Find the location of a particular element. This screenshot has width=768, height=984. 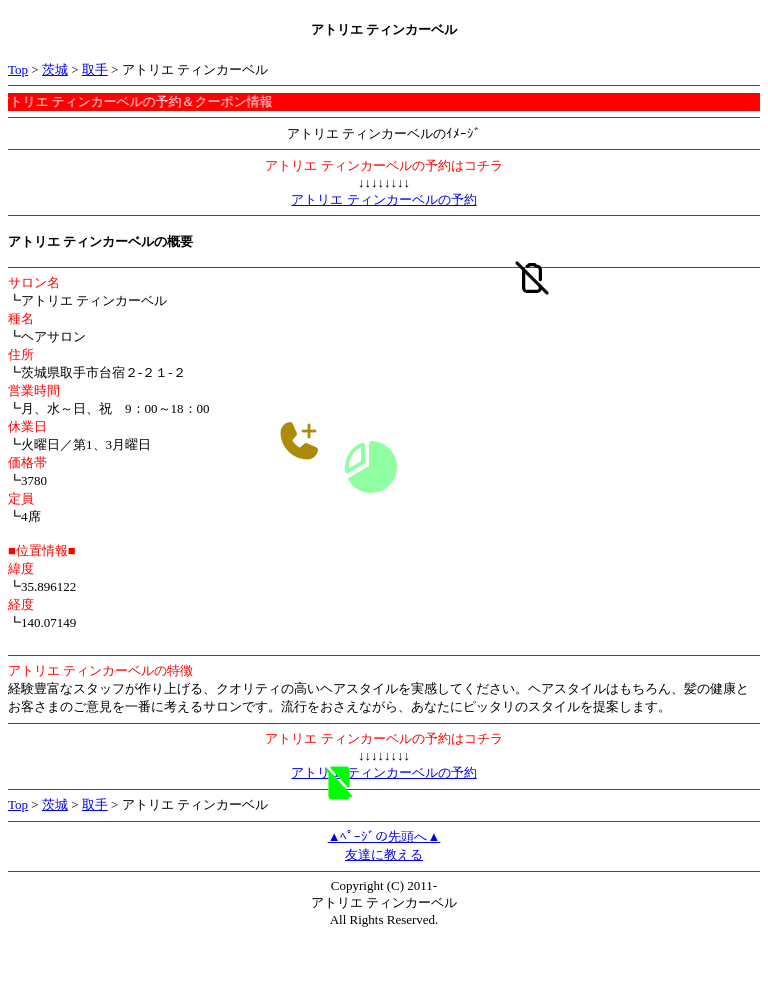

add a new contact is located at coordinates (300, 440).